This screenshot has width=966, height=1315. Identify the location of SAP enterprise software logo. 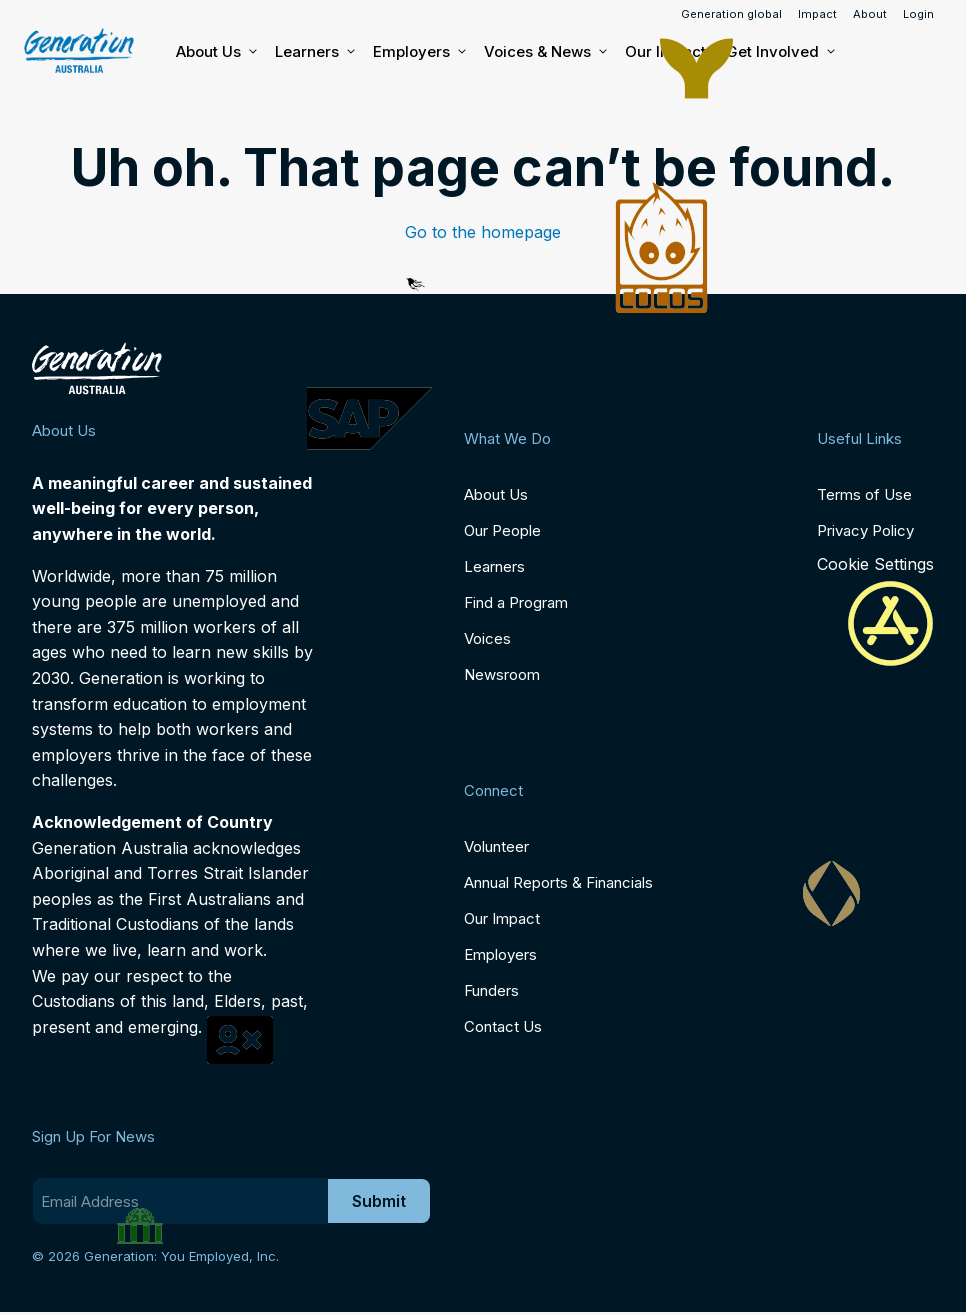
(369, 418).